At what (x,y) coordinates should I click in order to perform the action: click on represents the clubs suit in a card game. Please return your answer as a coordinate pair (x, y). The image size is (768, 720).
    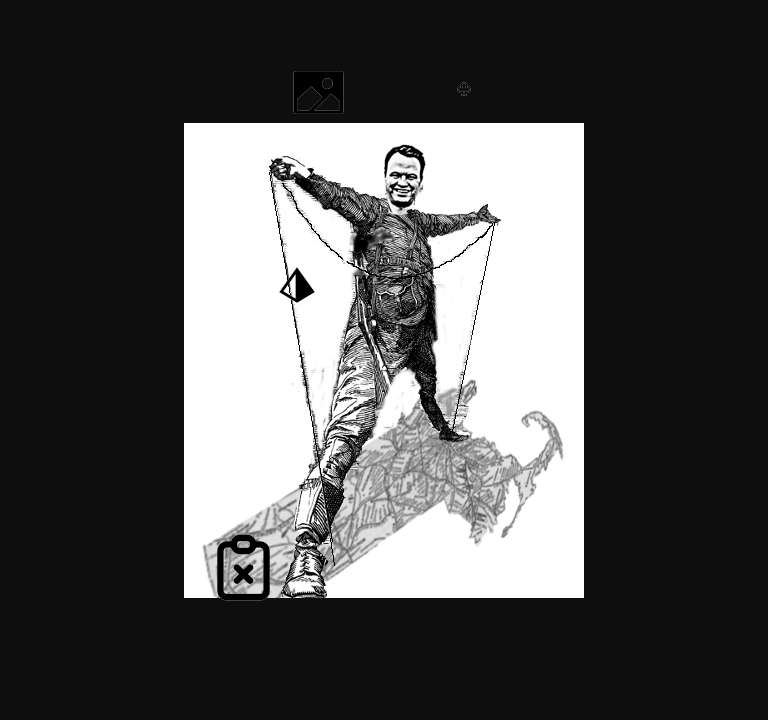
    Looking at the image, I should click on (464, 89).